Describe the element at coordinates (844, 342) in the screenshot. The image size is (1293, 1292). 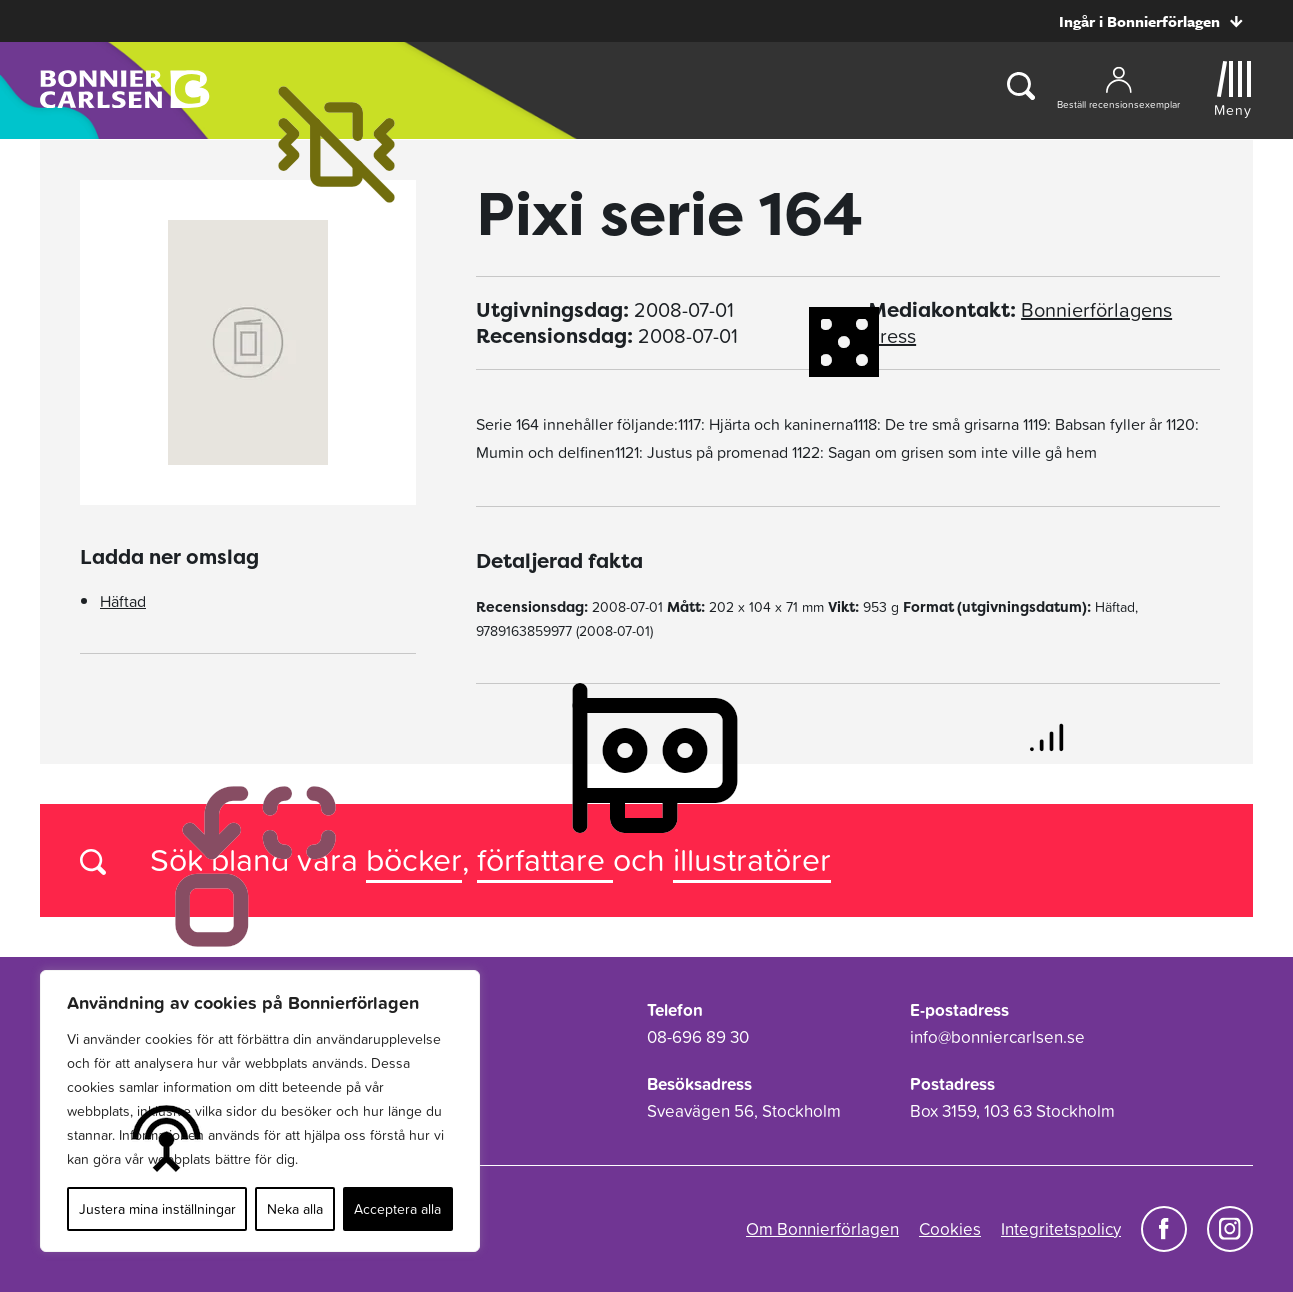
I see `access casino or gambling games` at that location.